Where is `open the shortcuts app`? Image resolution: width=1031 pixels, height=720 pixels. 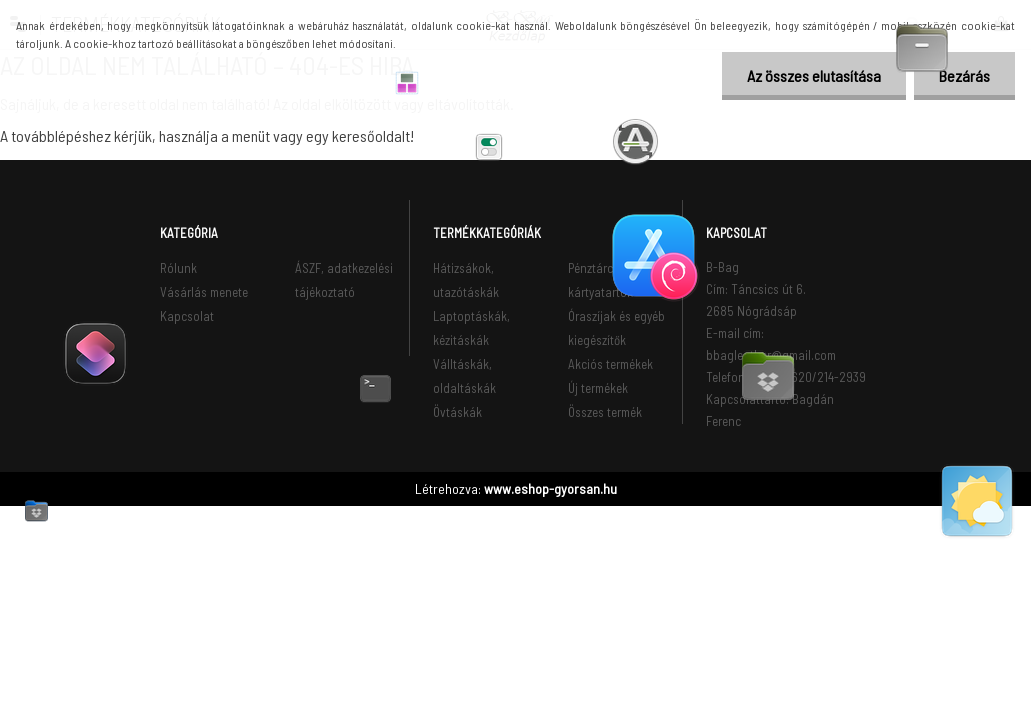
open the shortcuts app is located at coordinates (95, 353).